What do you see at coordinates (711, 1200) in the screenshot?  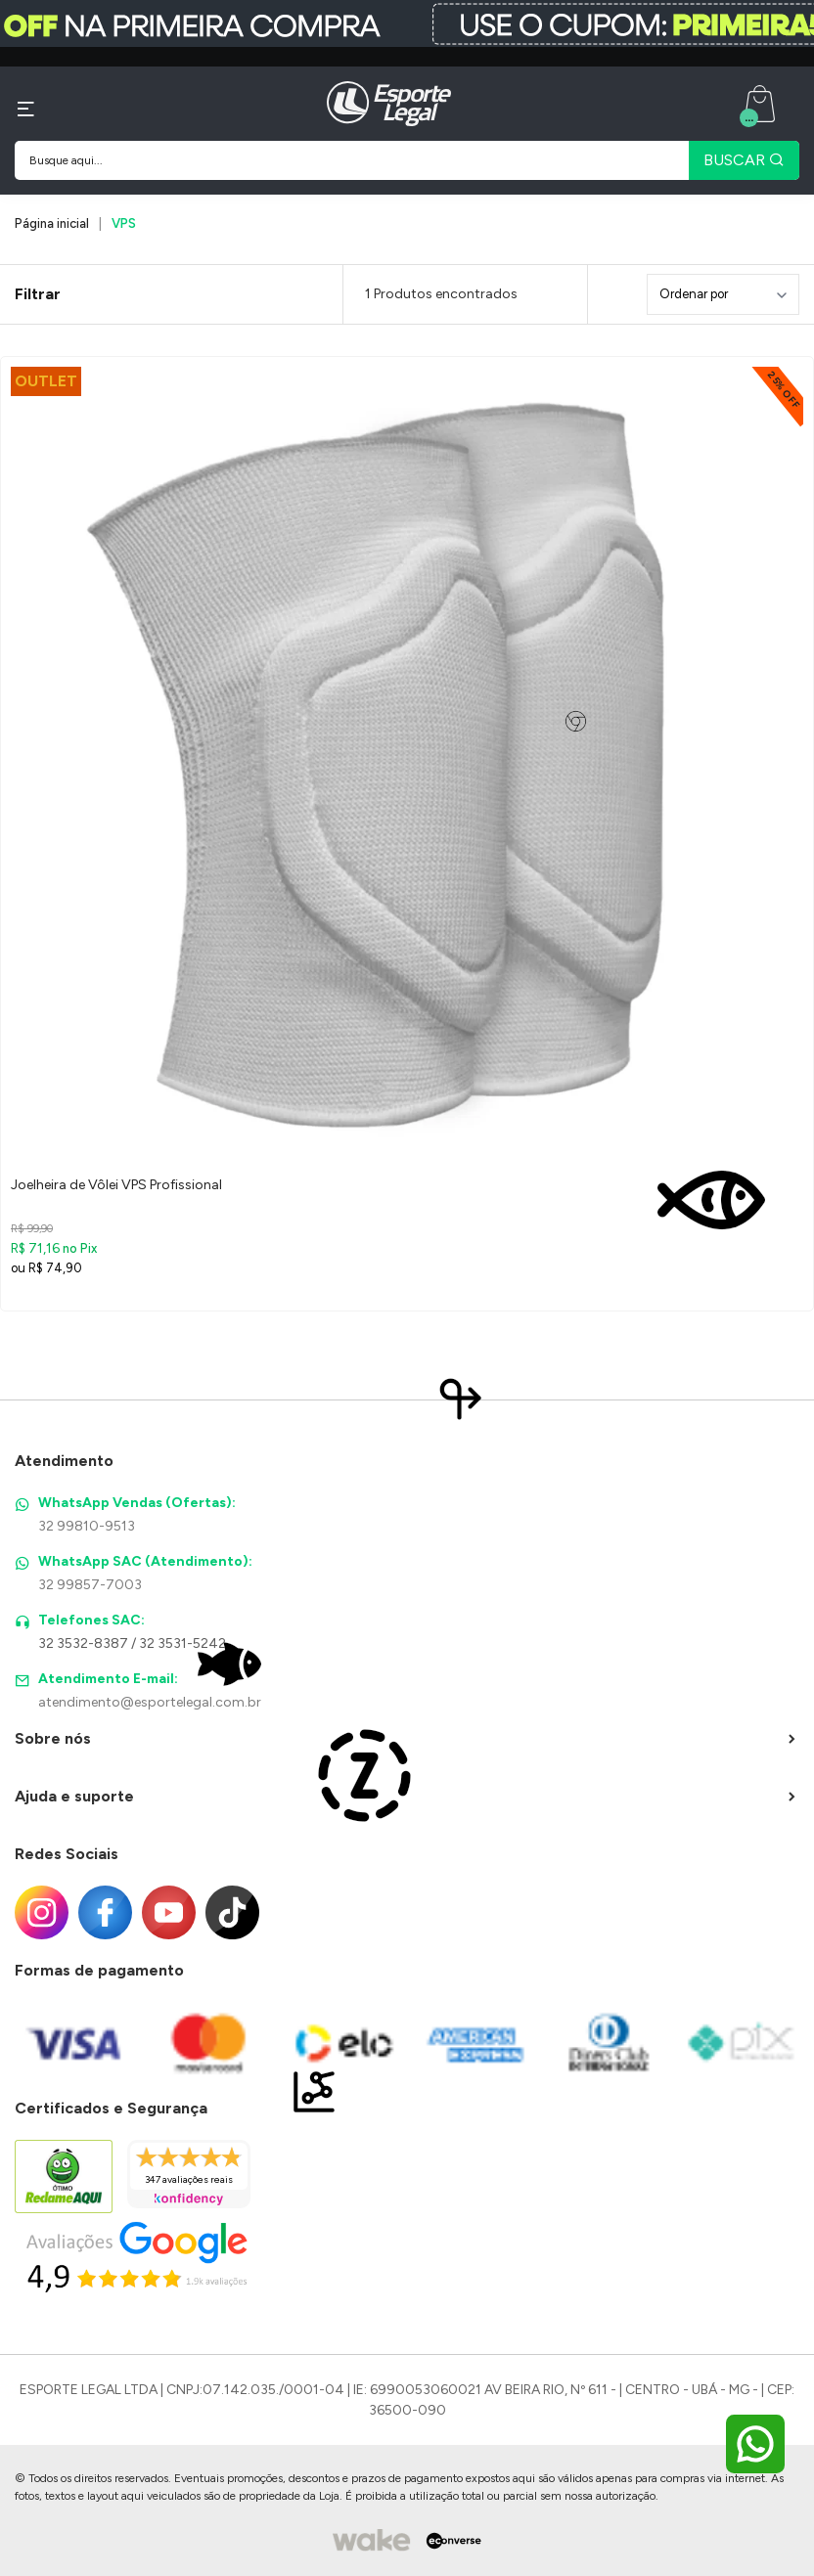 I see `browse seafood or fish-related content` at bounding box center [711, 1200].